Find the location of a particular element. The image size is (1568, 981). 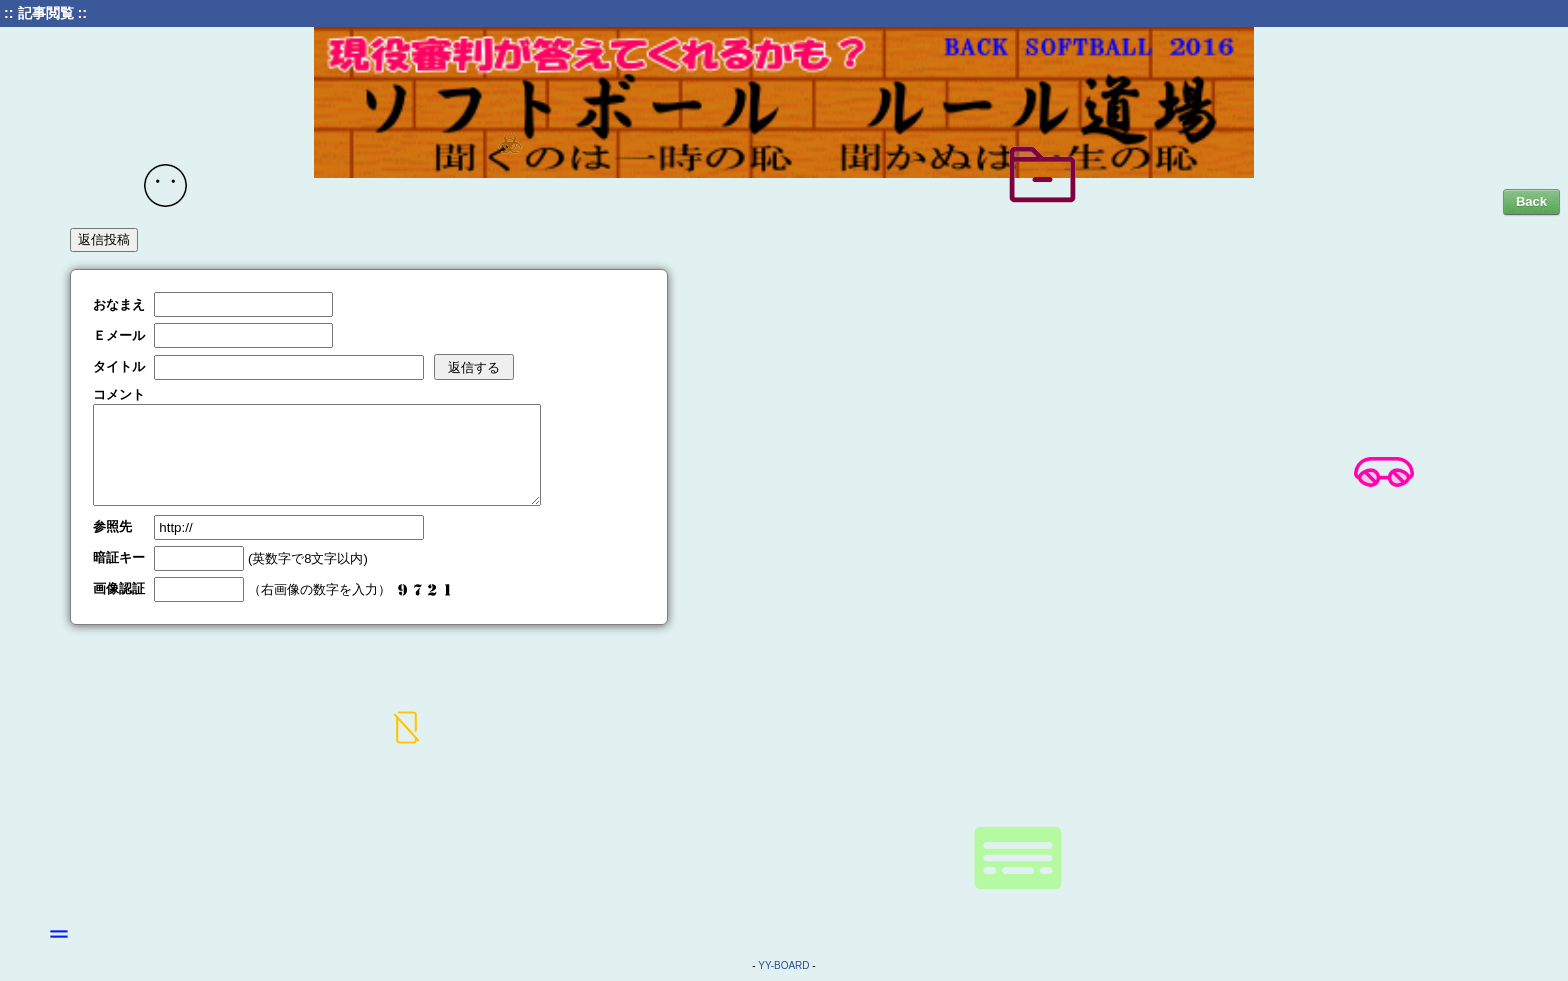

access virtual reality or immersive mode is located at coordinates (1384, 472).